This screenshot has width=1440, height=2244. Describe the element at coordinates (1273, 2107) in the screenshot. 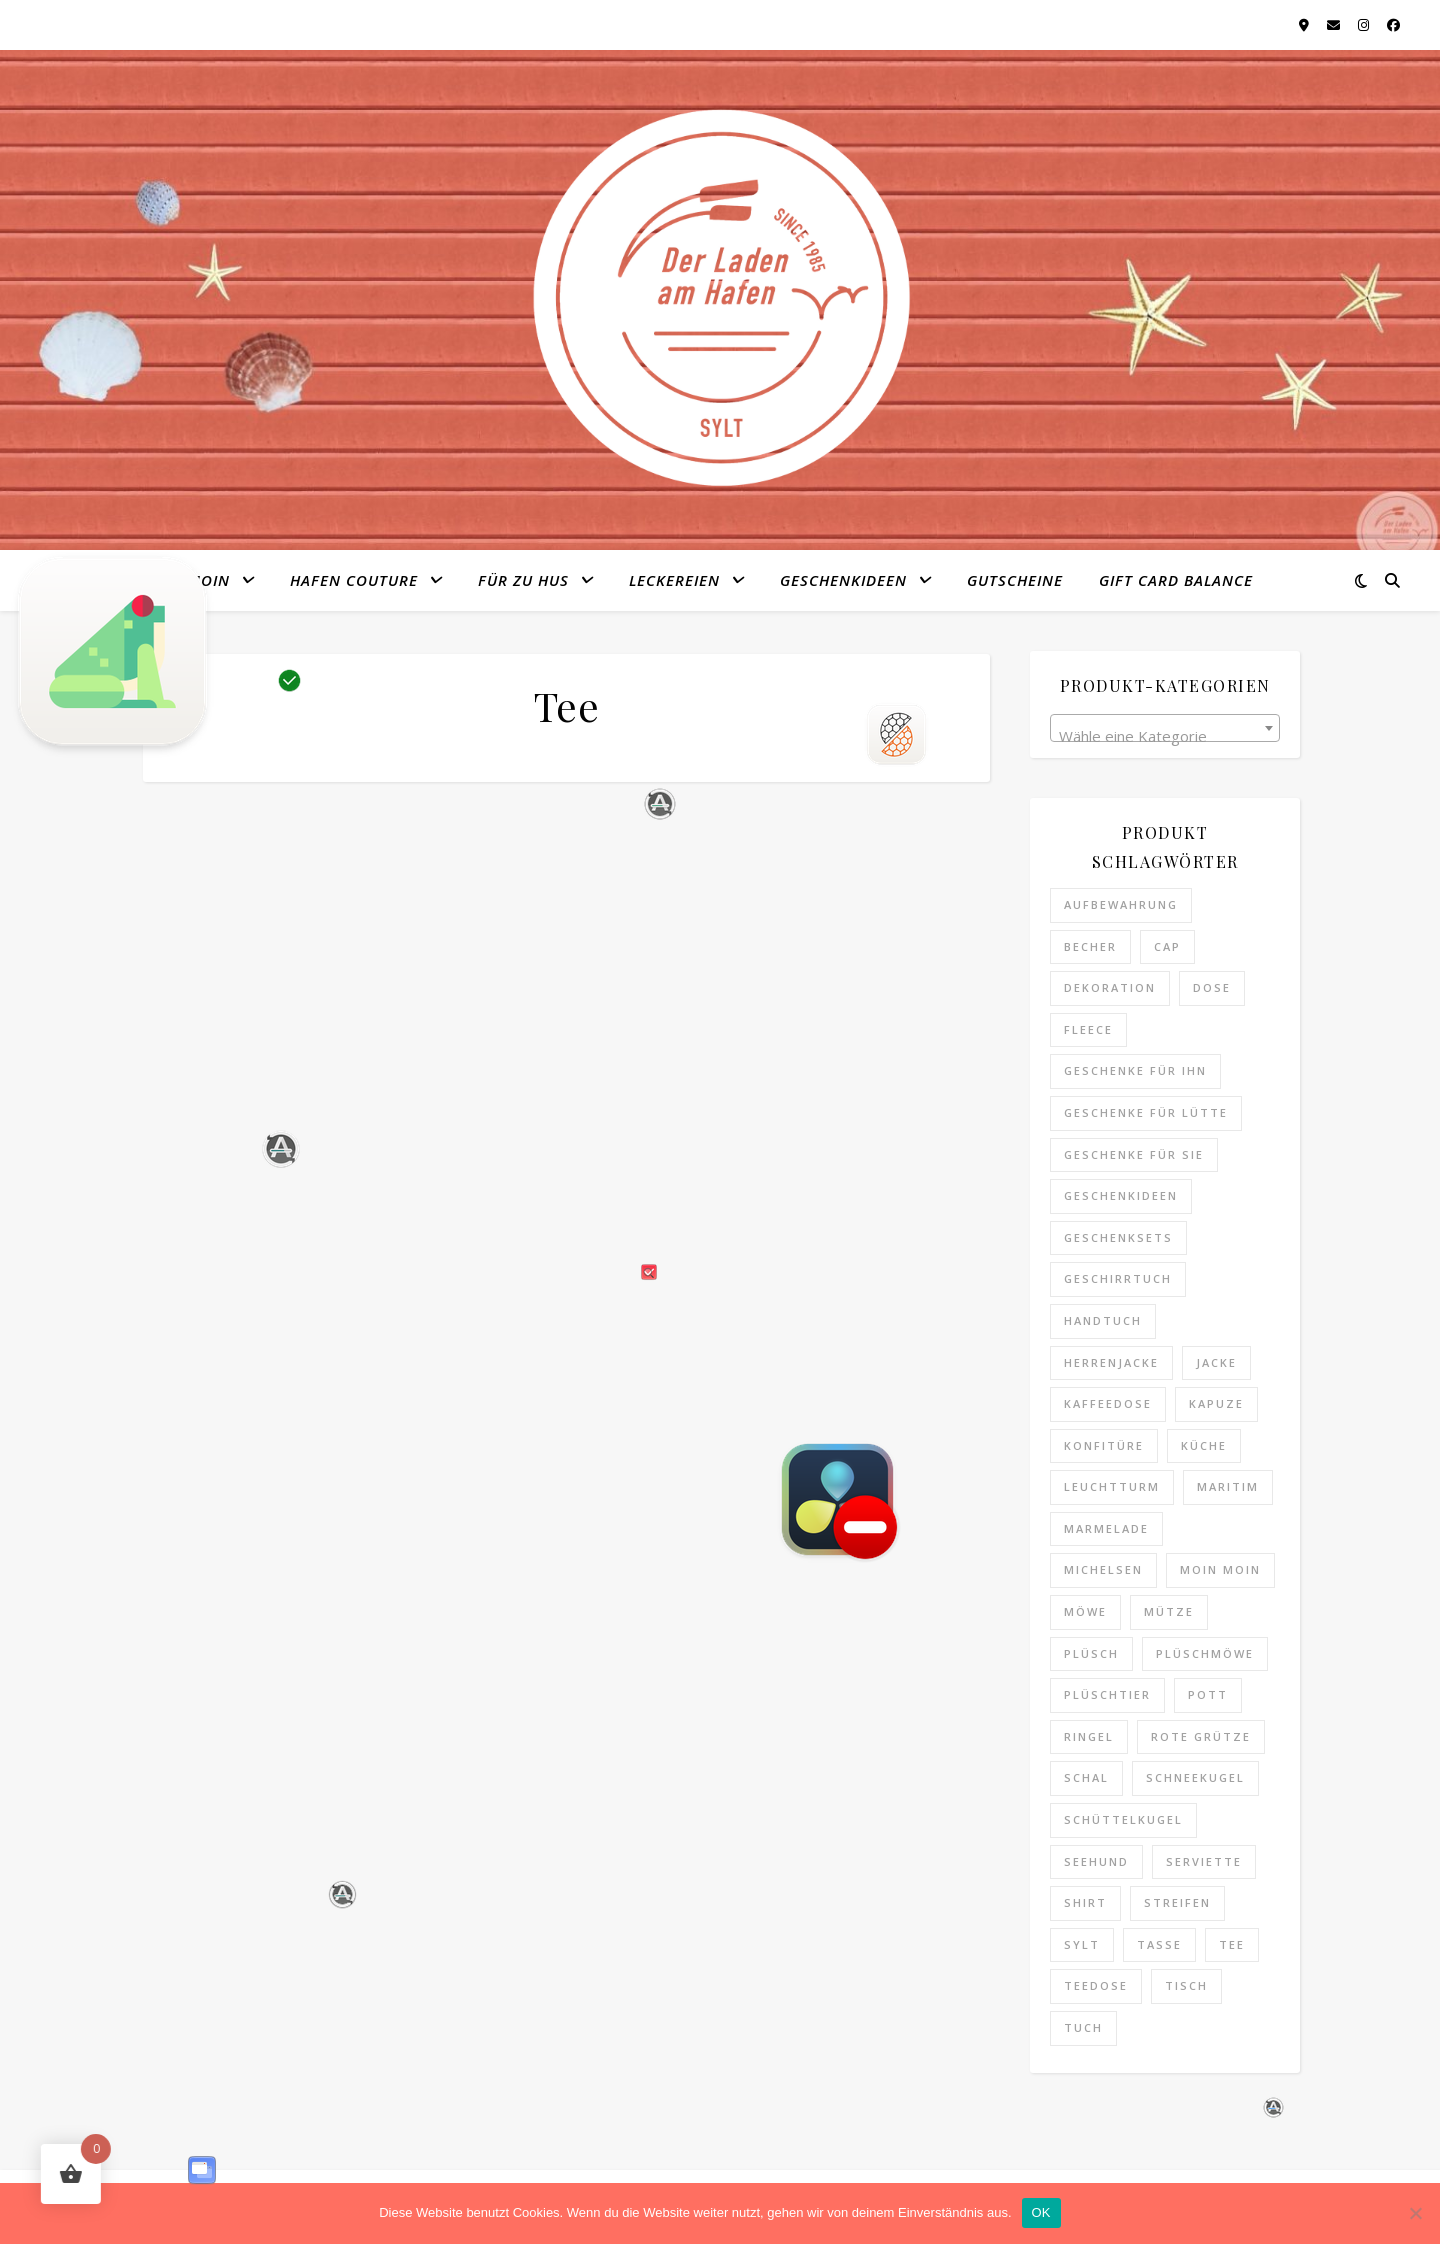

I see `check for available software updates` at that location.